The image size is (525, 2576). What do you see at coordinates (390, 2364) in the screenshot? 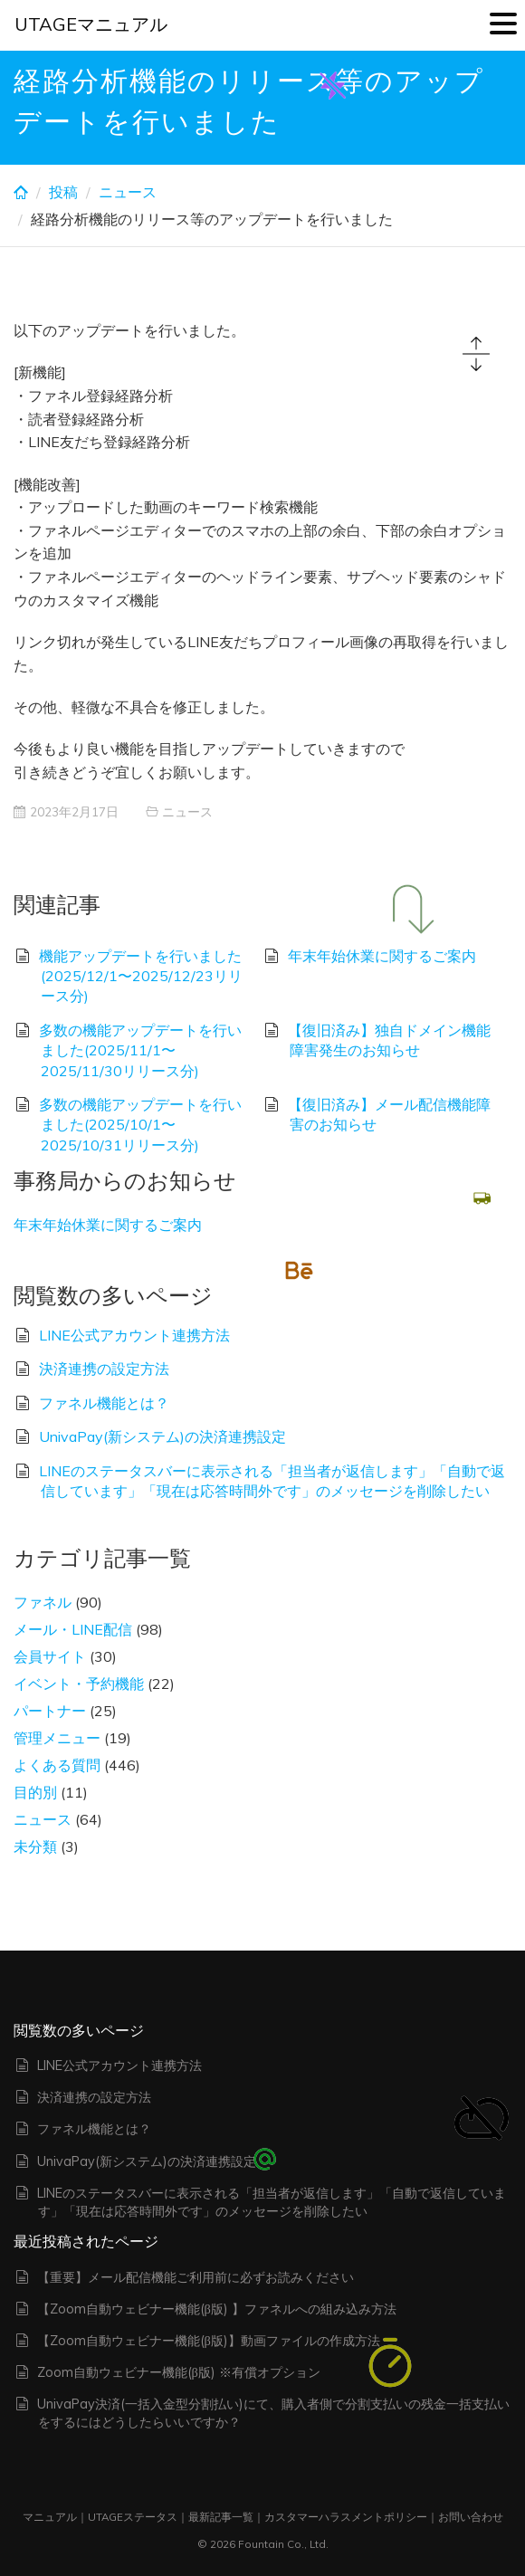
I see `set a countdown timer` at bounding box center [390, 2364].